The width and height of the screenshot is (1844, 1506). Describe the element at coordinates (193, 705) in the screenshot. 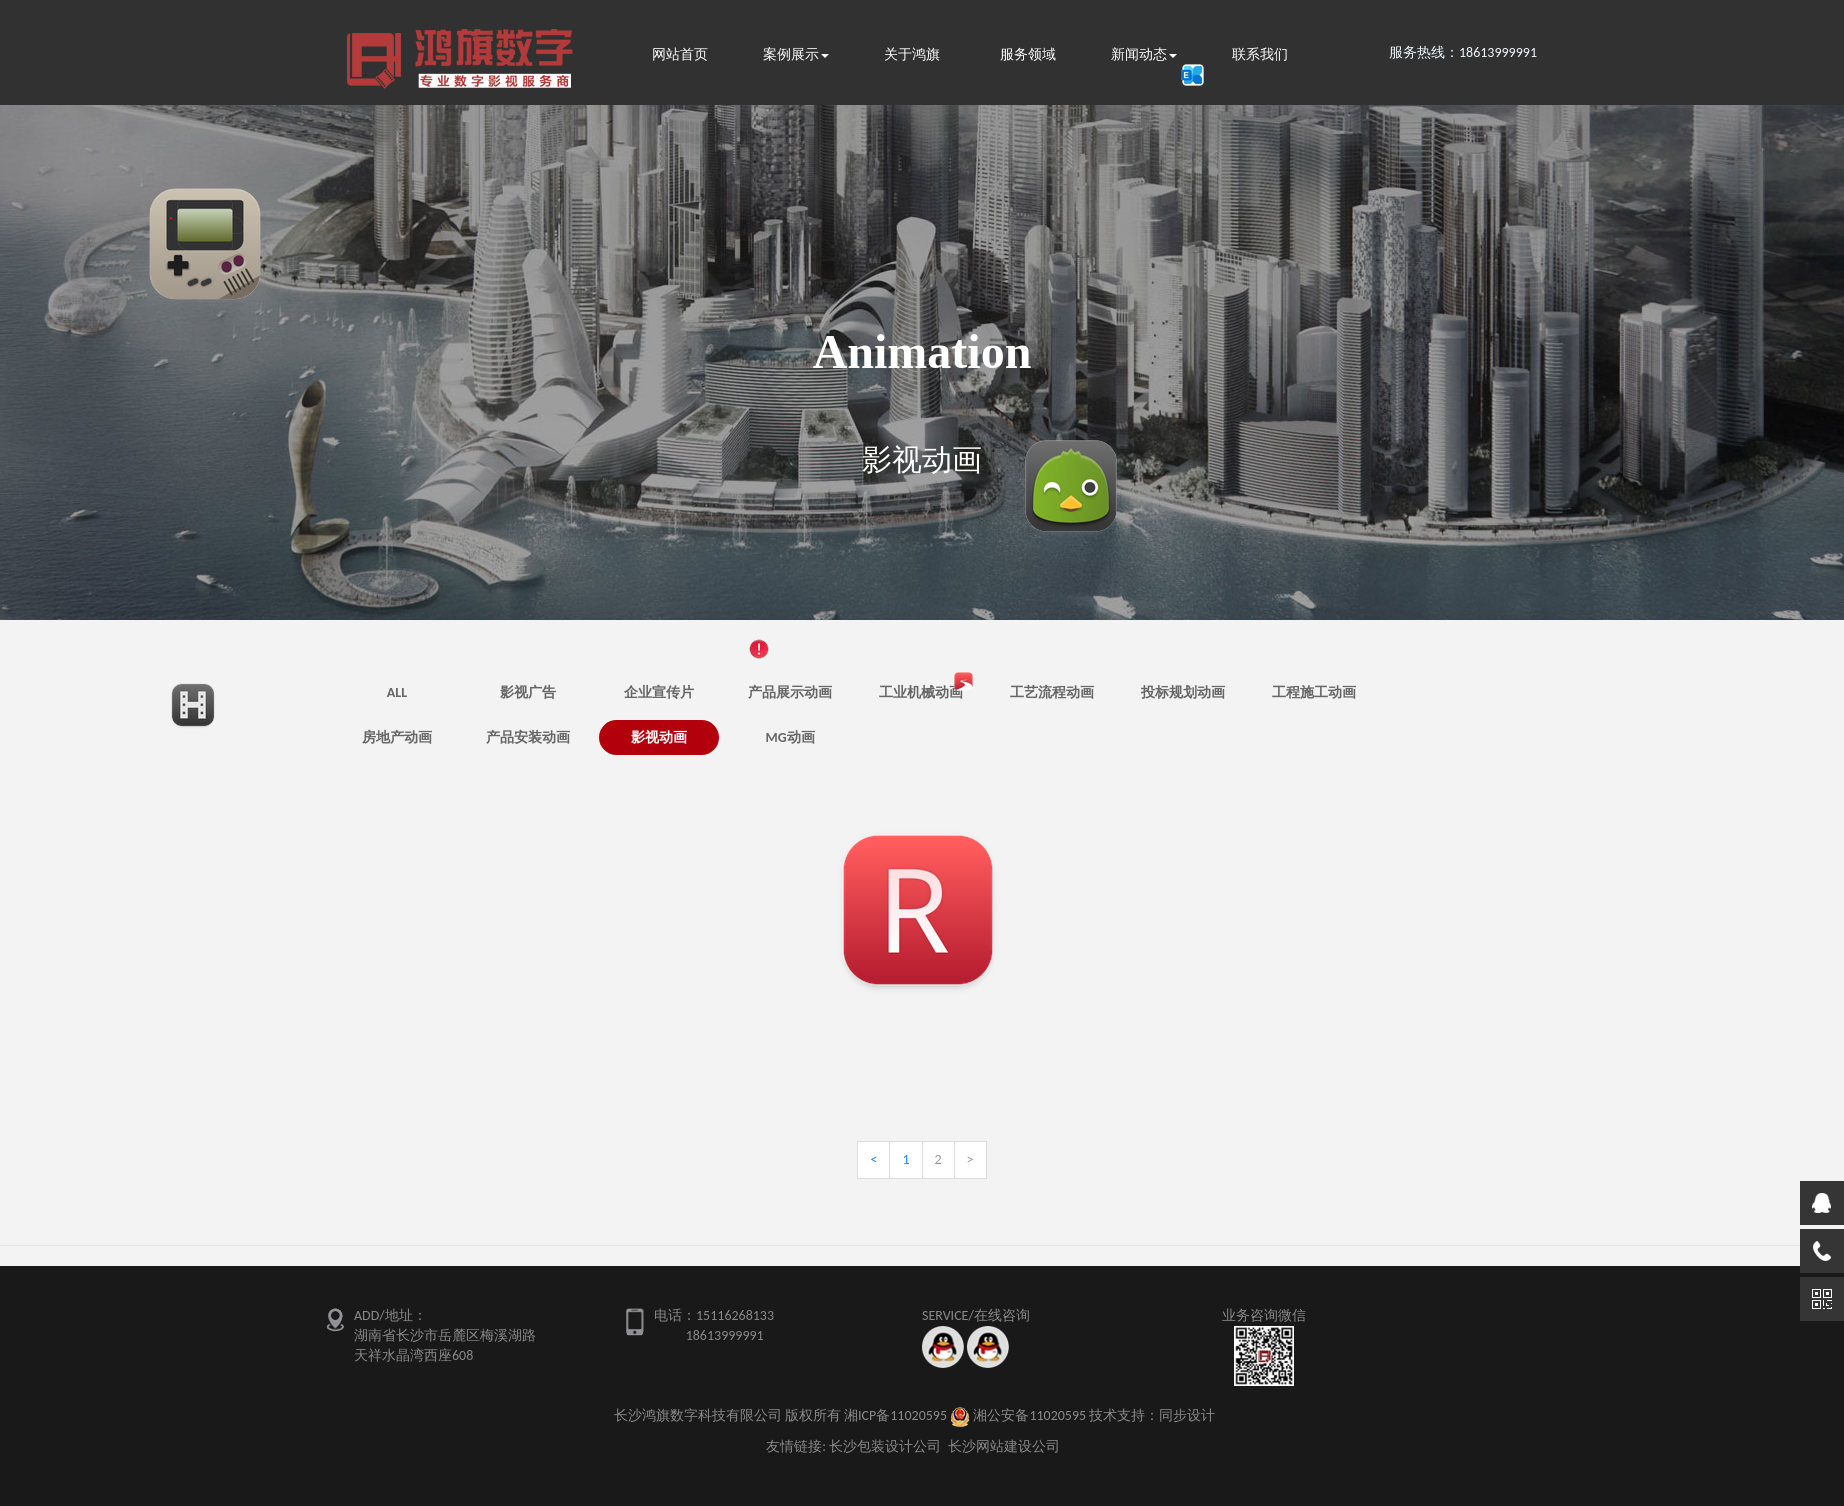

I see `open haruna media player` at that location.